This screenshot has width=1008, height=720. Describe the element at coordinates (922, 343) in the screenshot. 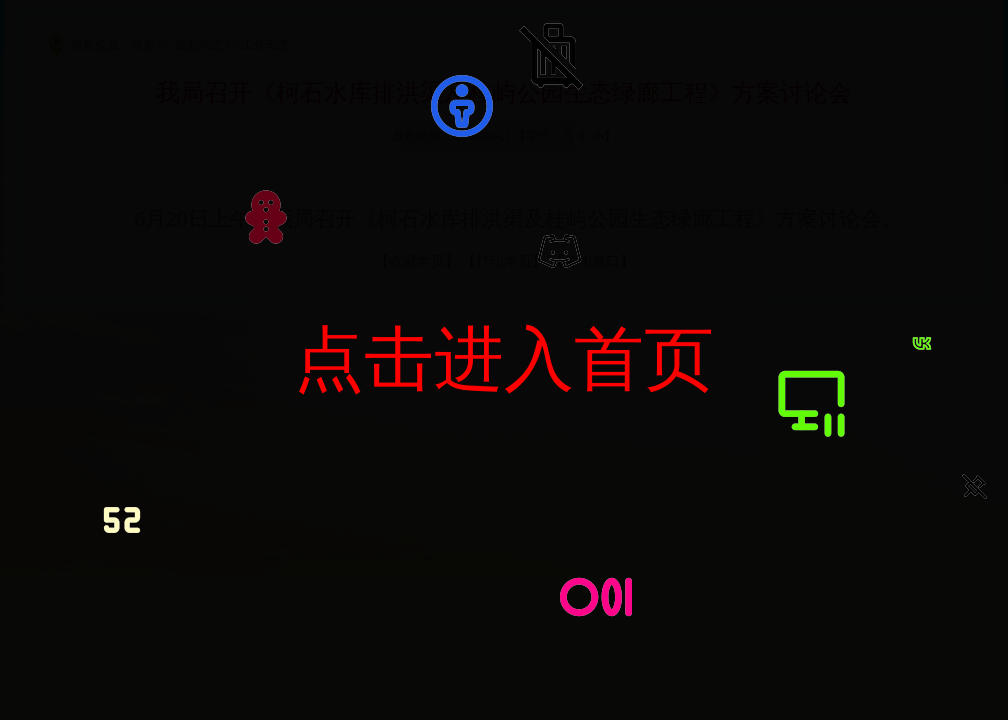

I see `open VK social network` at that location.